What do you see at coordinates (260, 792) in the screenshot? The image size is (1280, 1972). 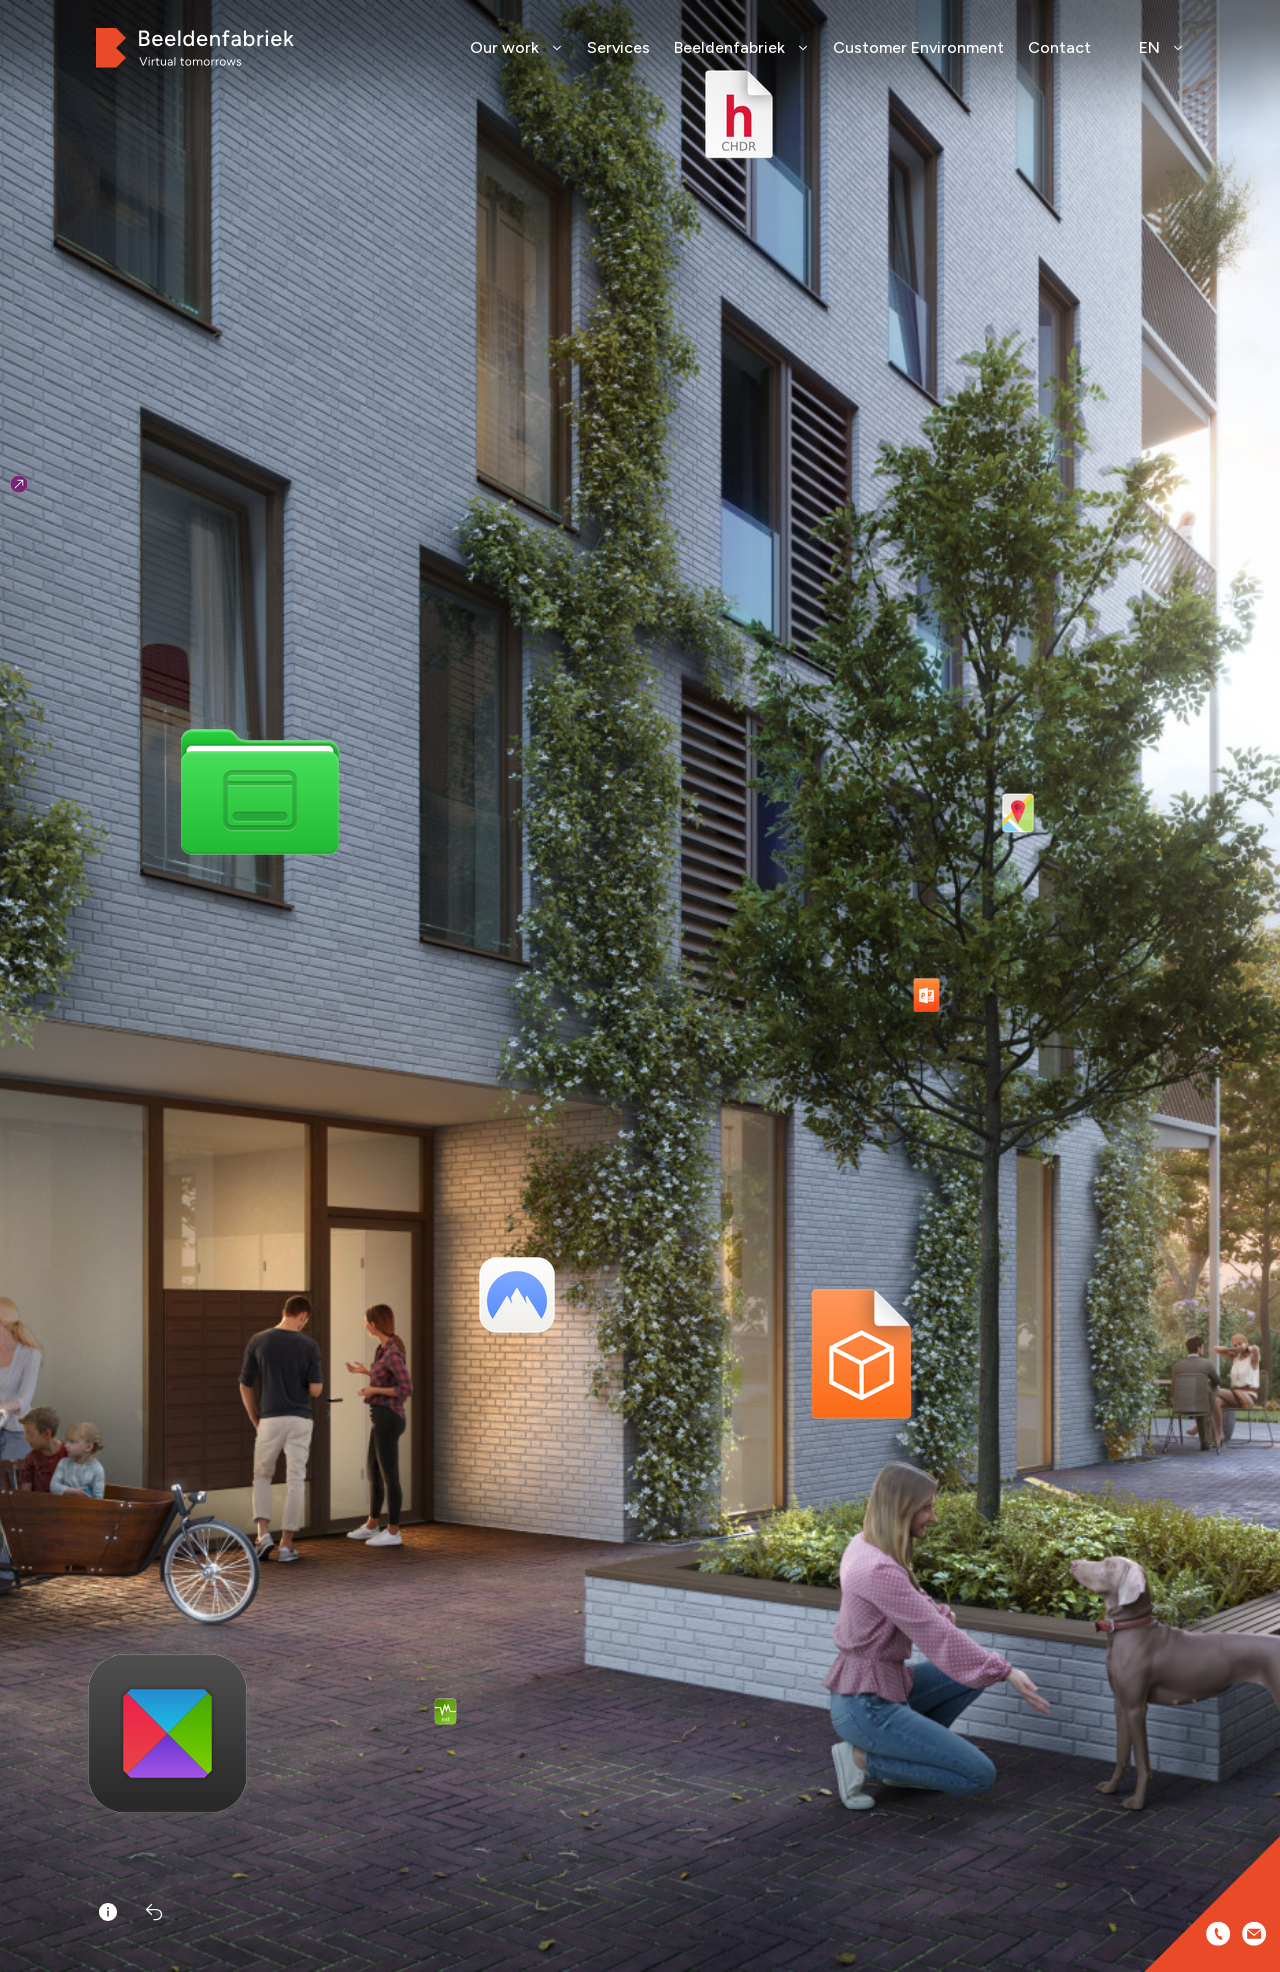 I see `open desktop folder` at bounding box center [260, 792].